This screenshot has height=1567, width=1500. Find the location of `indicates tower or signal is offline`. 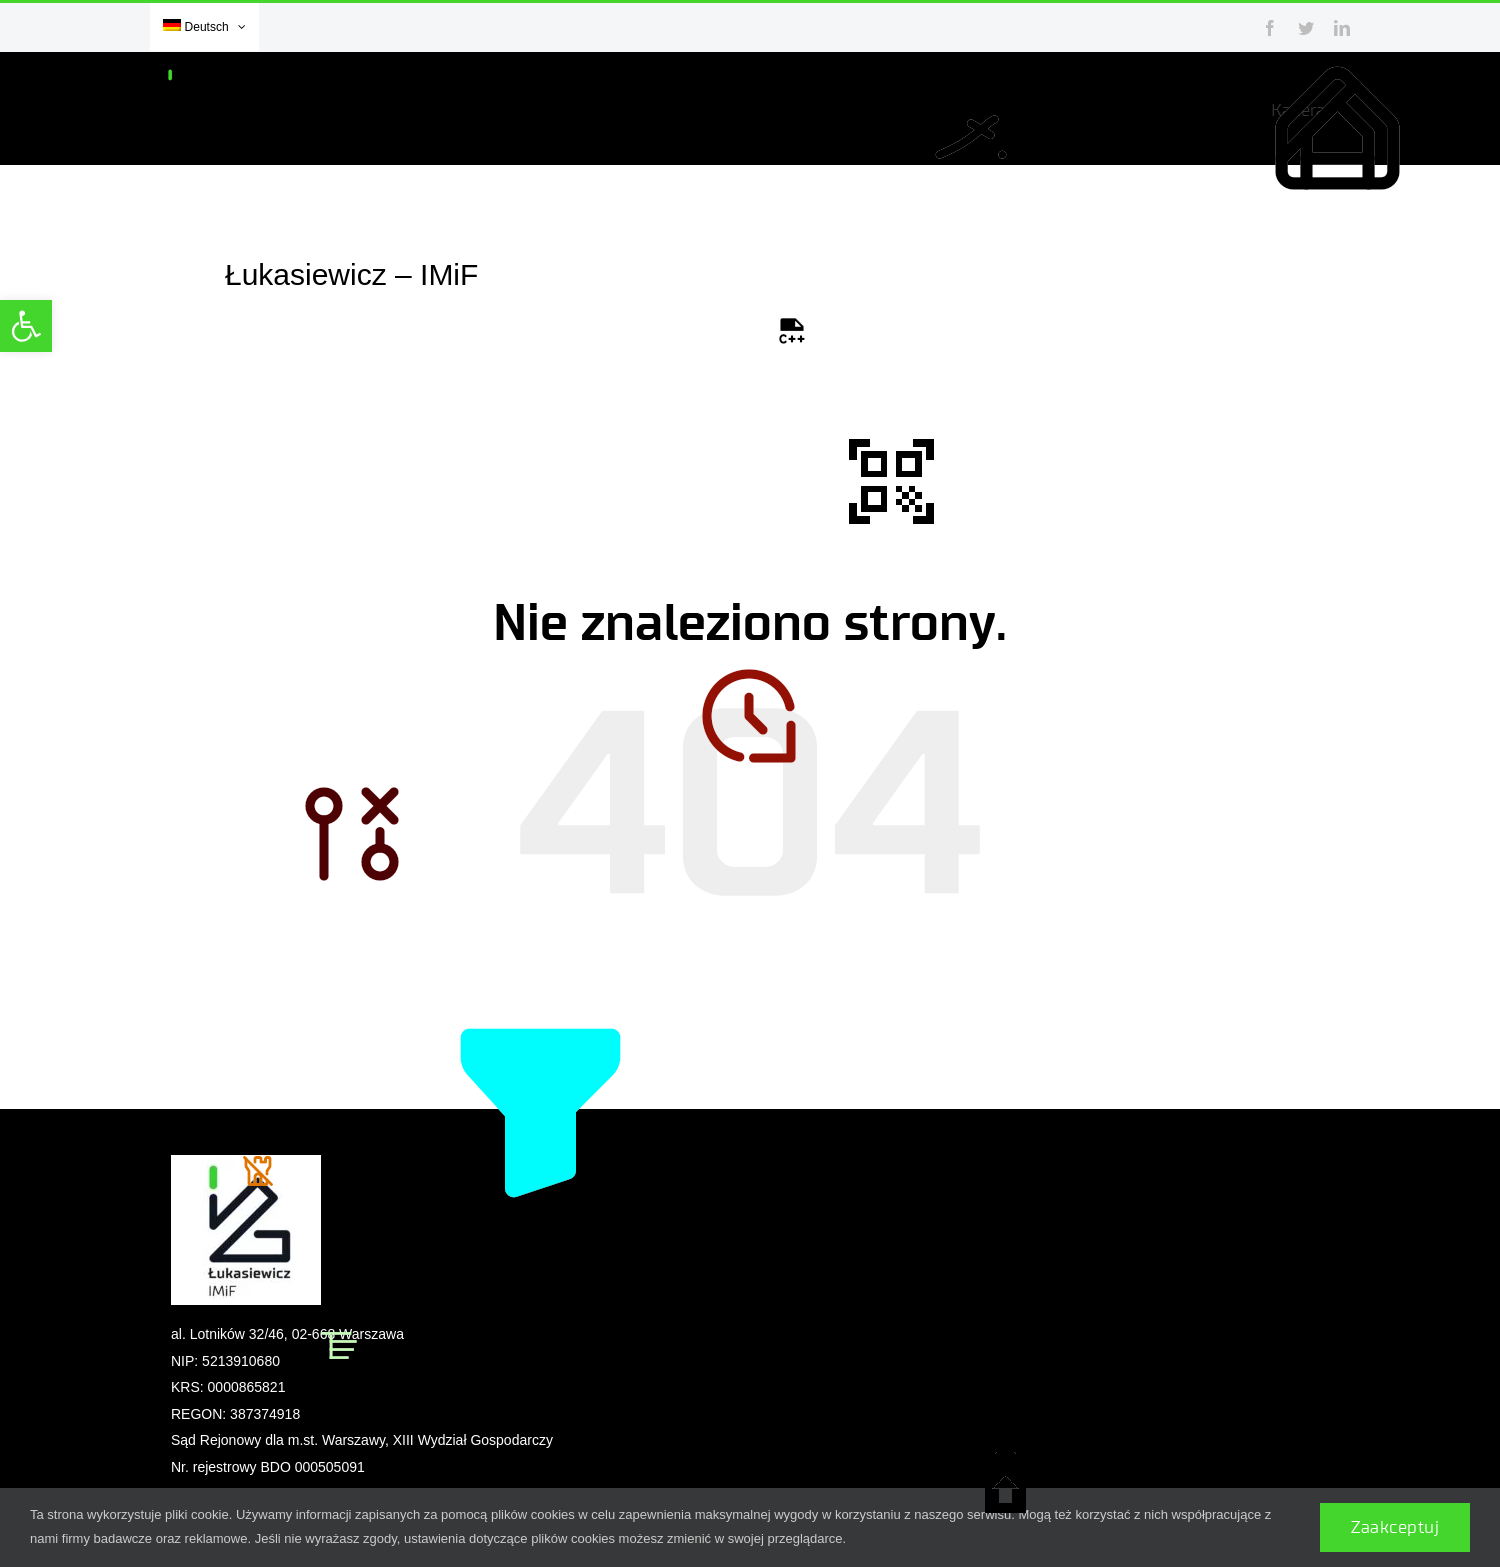

indicates tower or signal is offline is located at coordinates (258, 1171).